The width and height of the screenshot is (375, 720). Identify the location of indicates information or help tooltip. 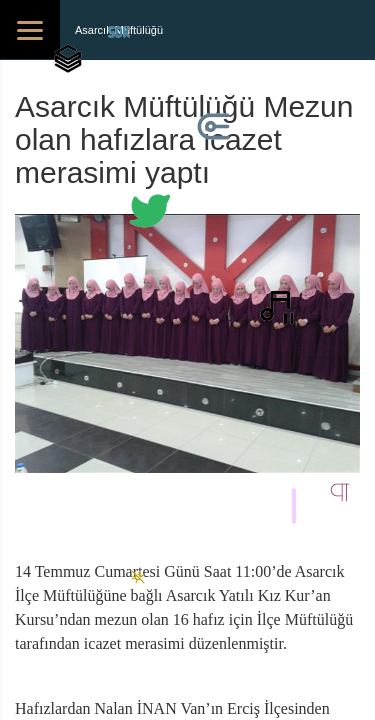
(294, 506).